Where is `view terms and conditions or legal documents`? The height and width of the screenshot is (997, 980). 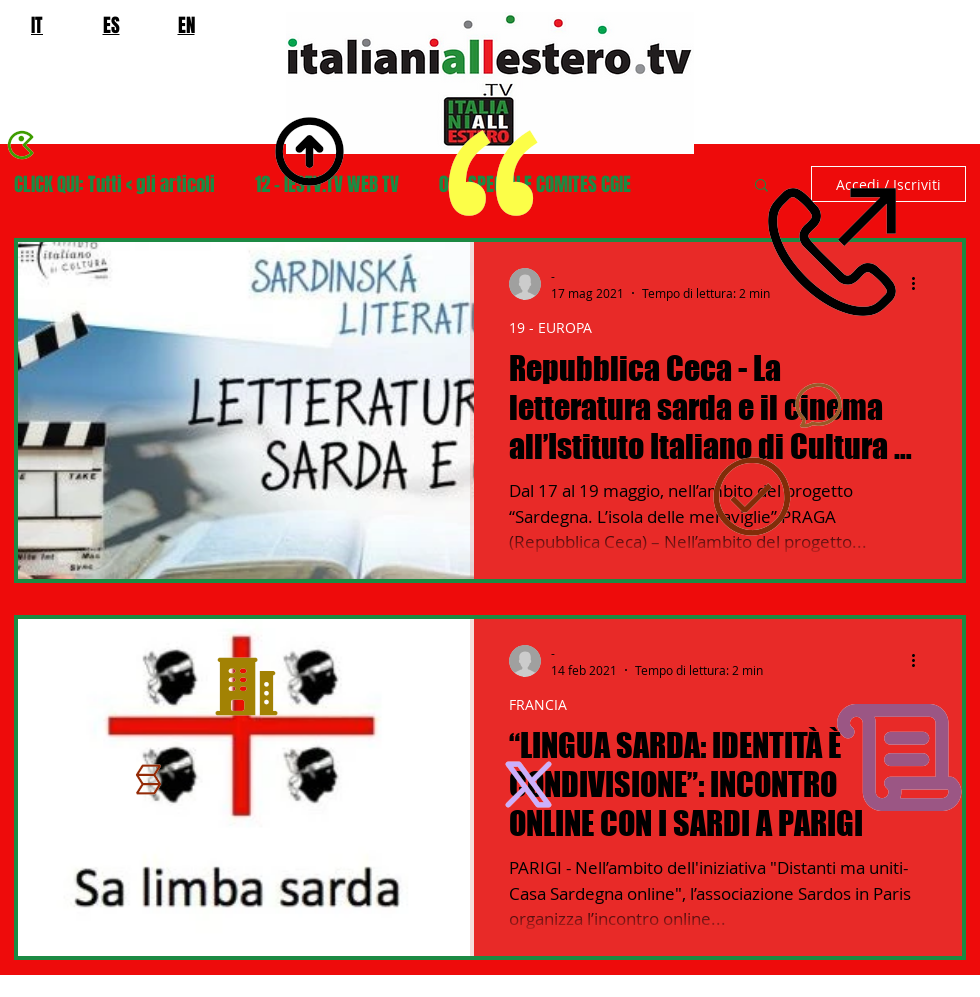 view terms and conditions or legal documents is located at coordinates (903, 757).